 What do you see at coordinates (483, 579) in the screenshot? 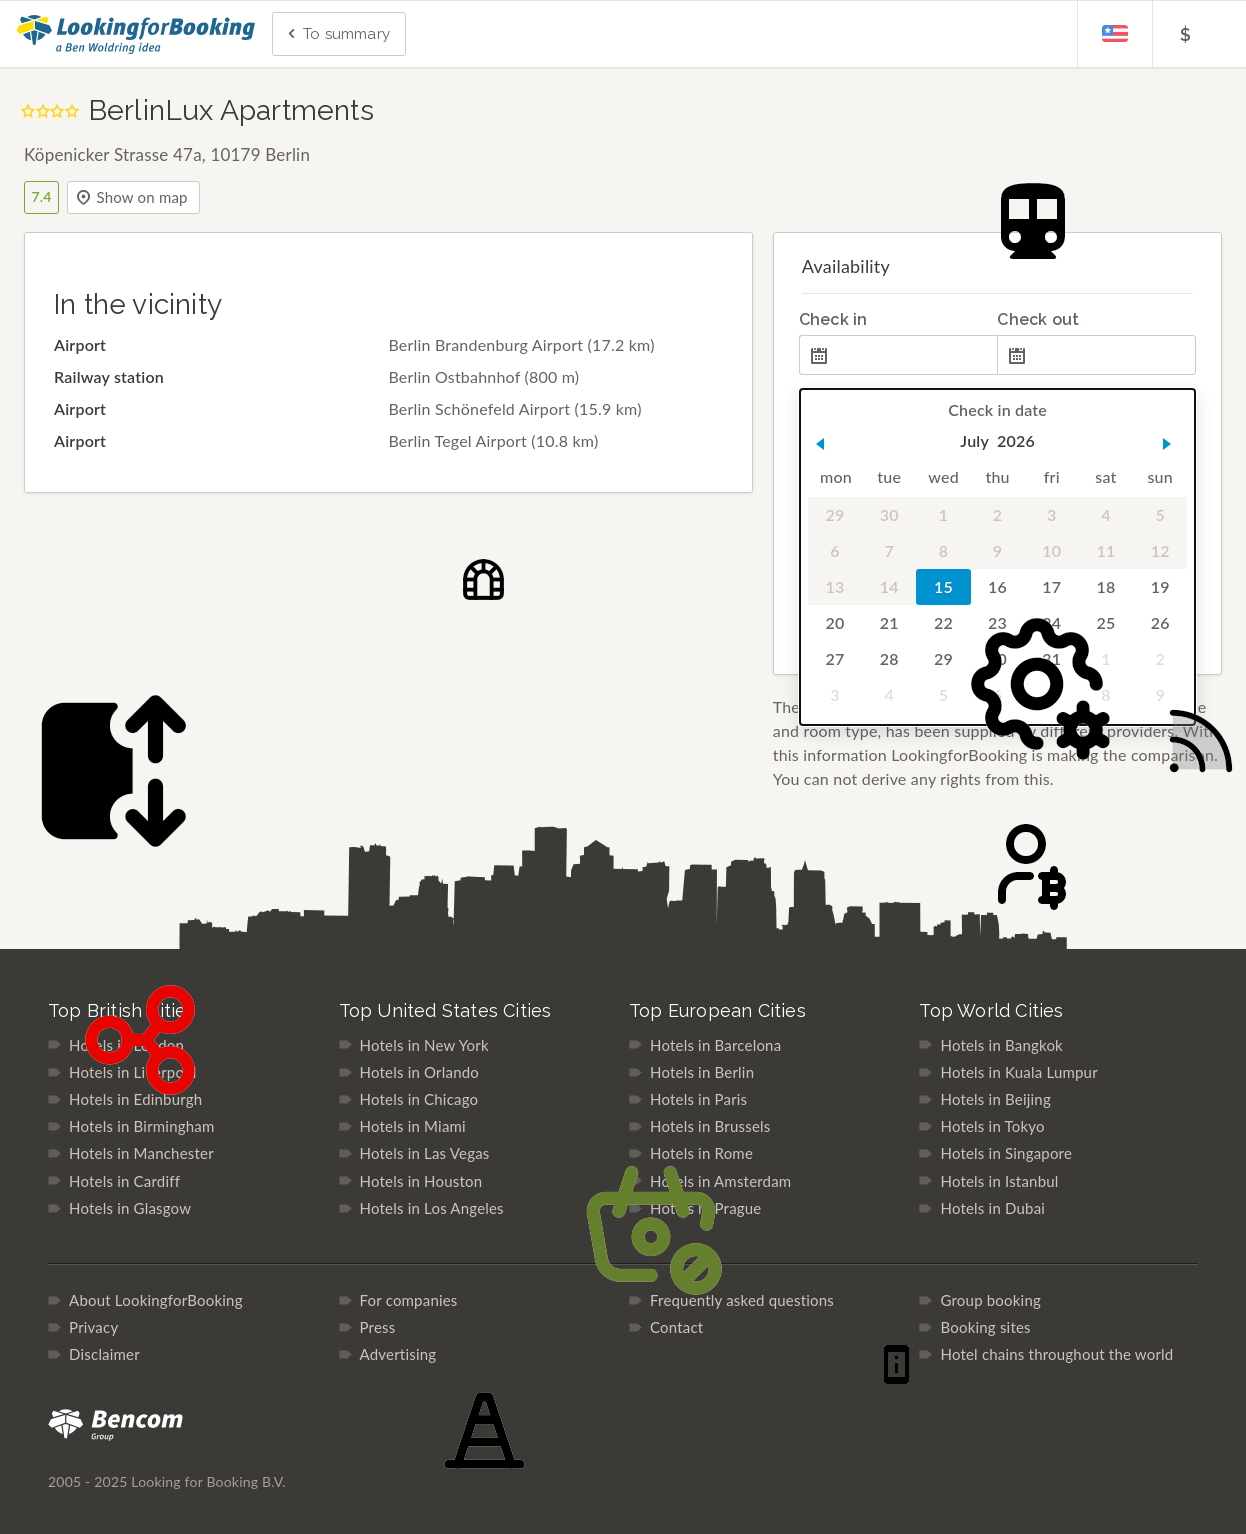
I see `access tunnel or underground passage information` at bounding box center [483, 579].